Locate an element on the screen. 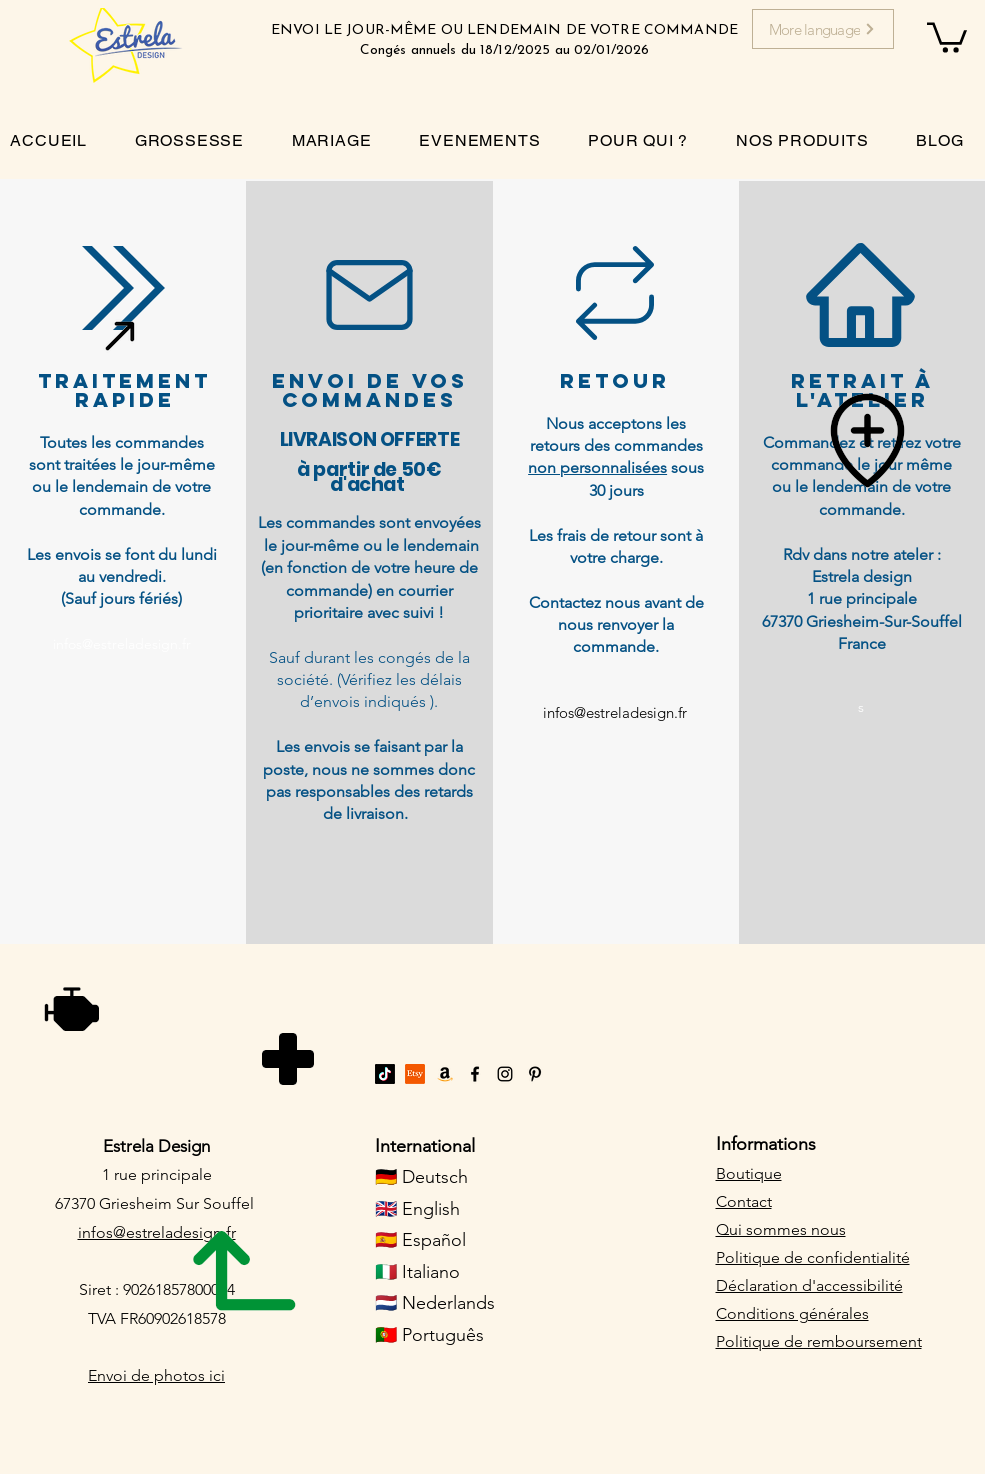 The height and width of the screenshot is (1474, 985). access engine or vehicle diagnostics is located at coordinates (71, 1010).